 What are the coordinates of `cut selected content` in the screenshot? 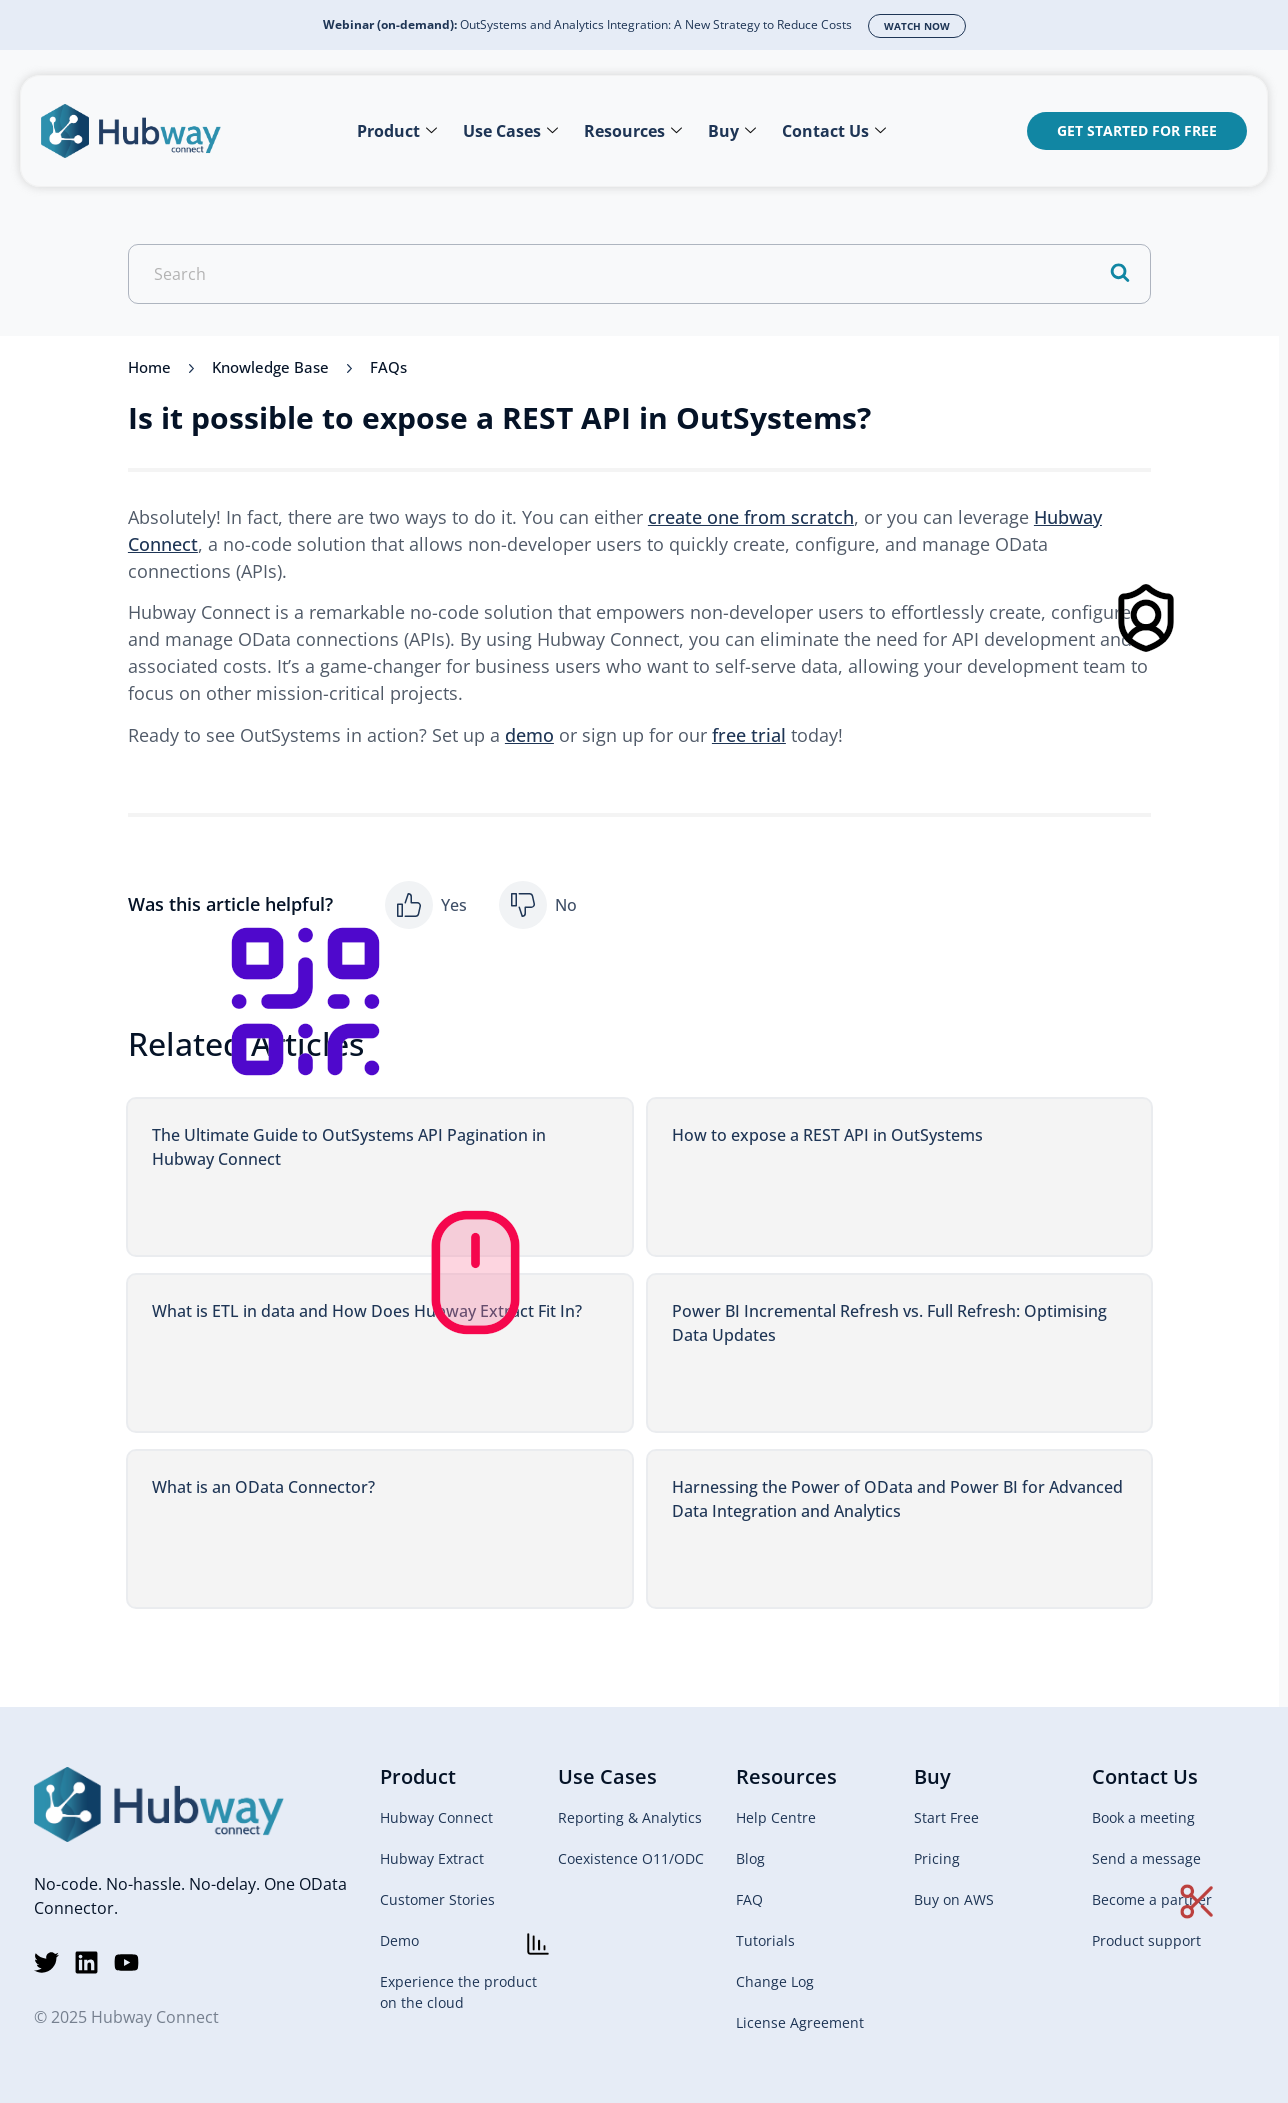 It's located at (1197, 1901).